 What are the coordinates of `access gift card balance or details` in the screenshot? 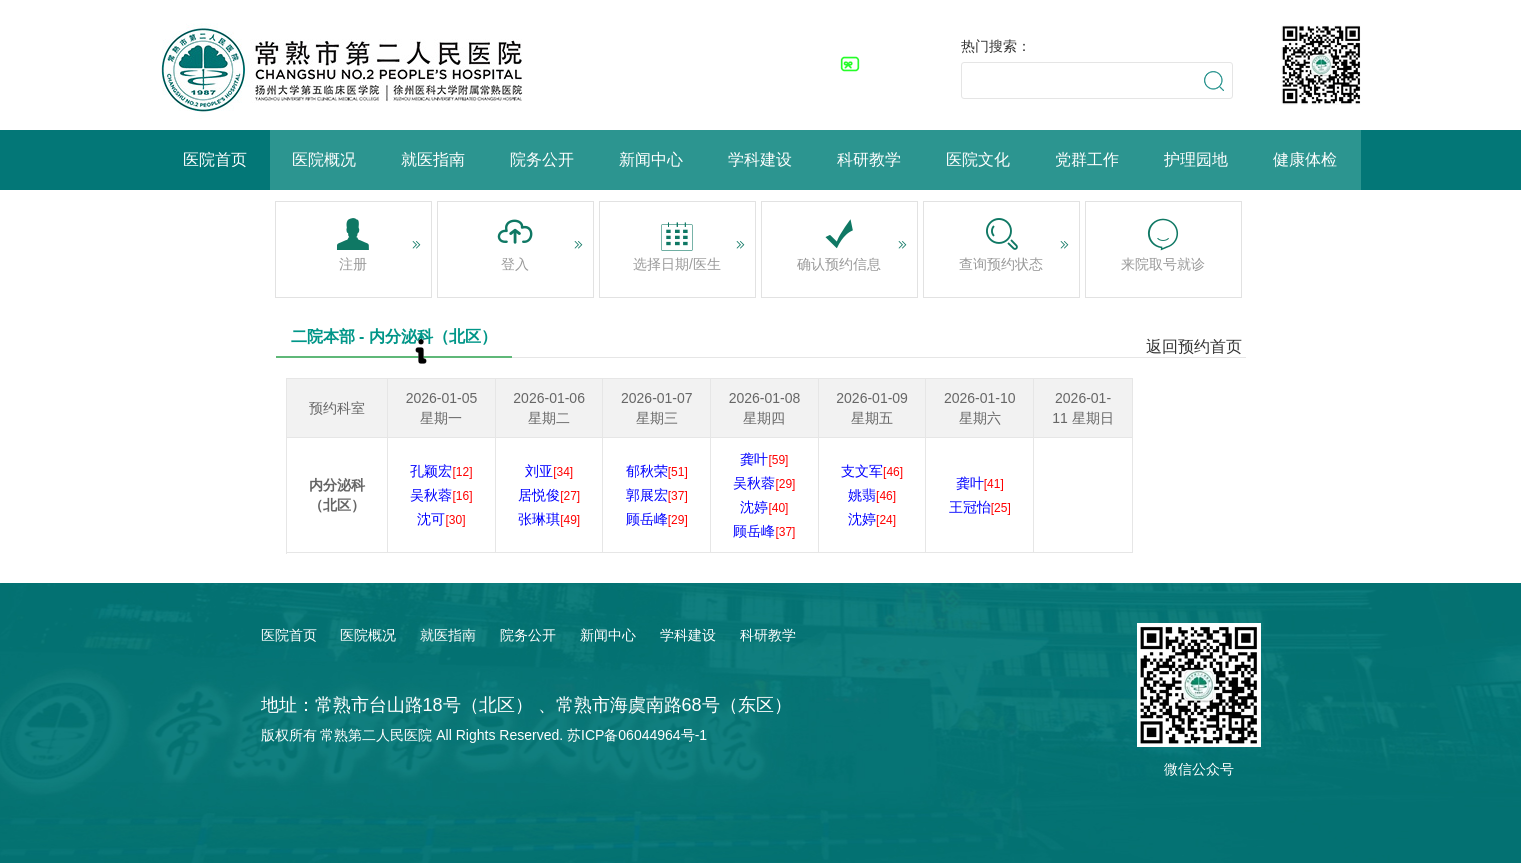 It's located at (850, 64).